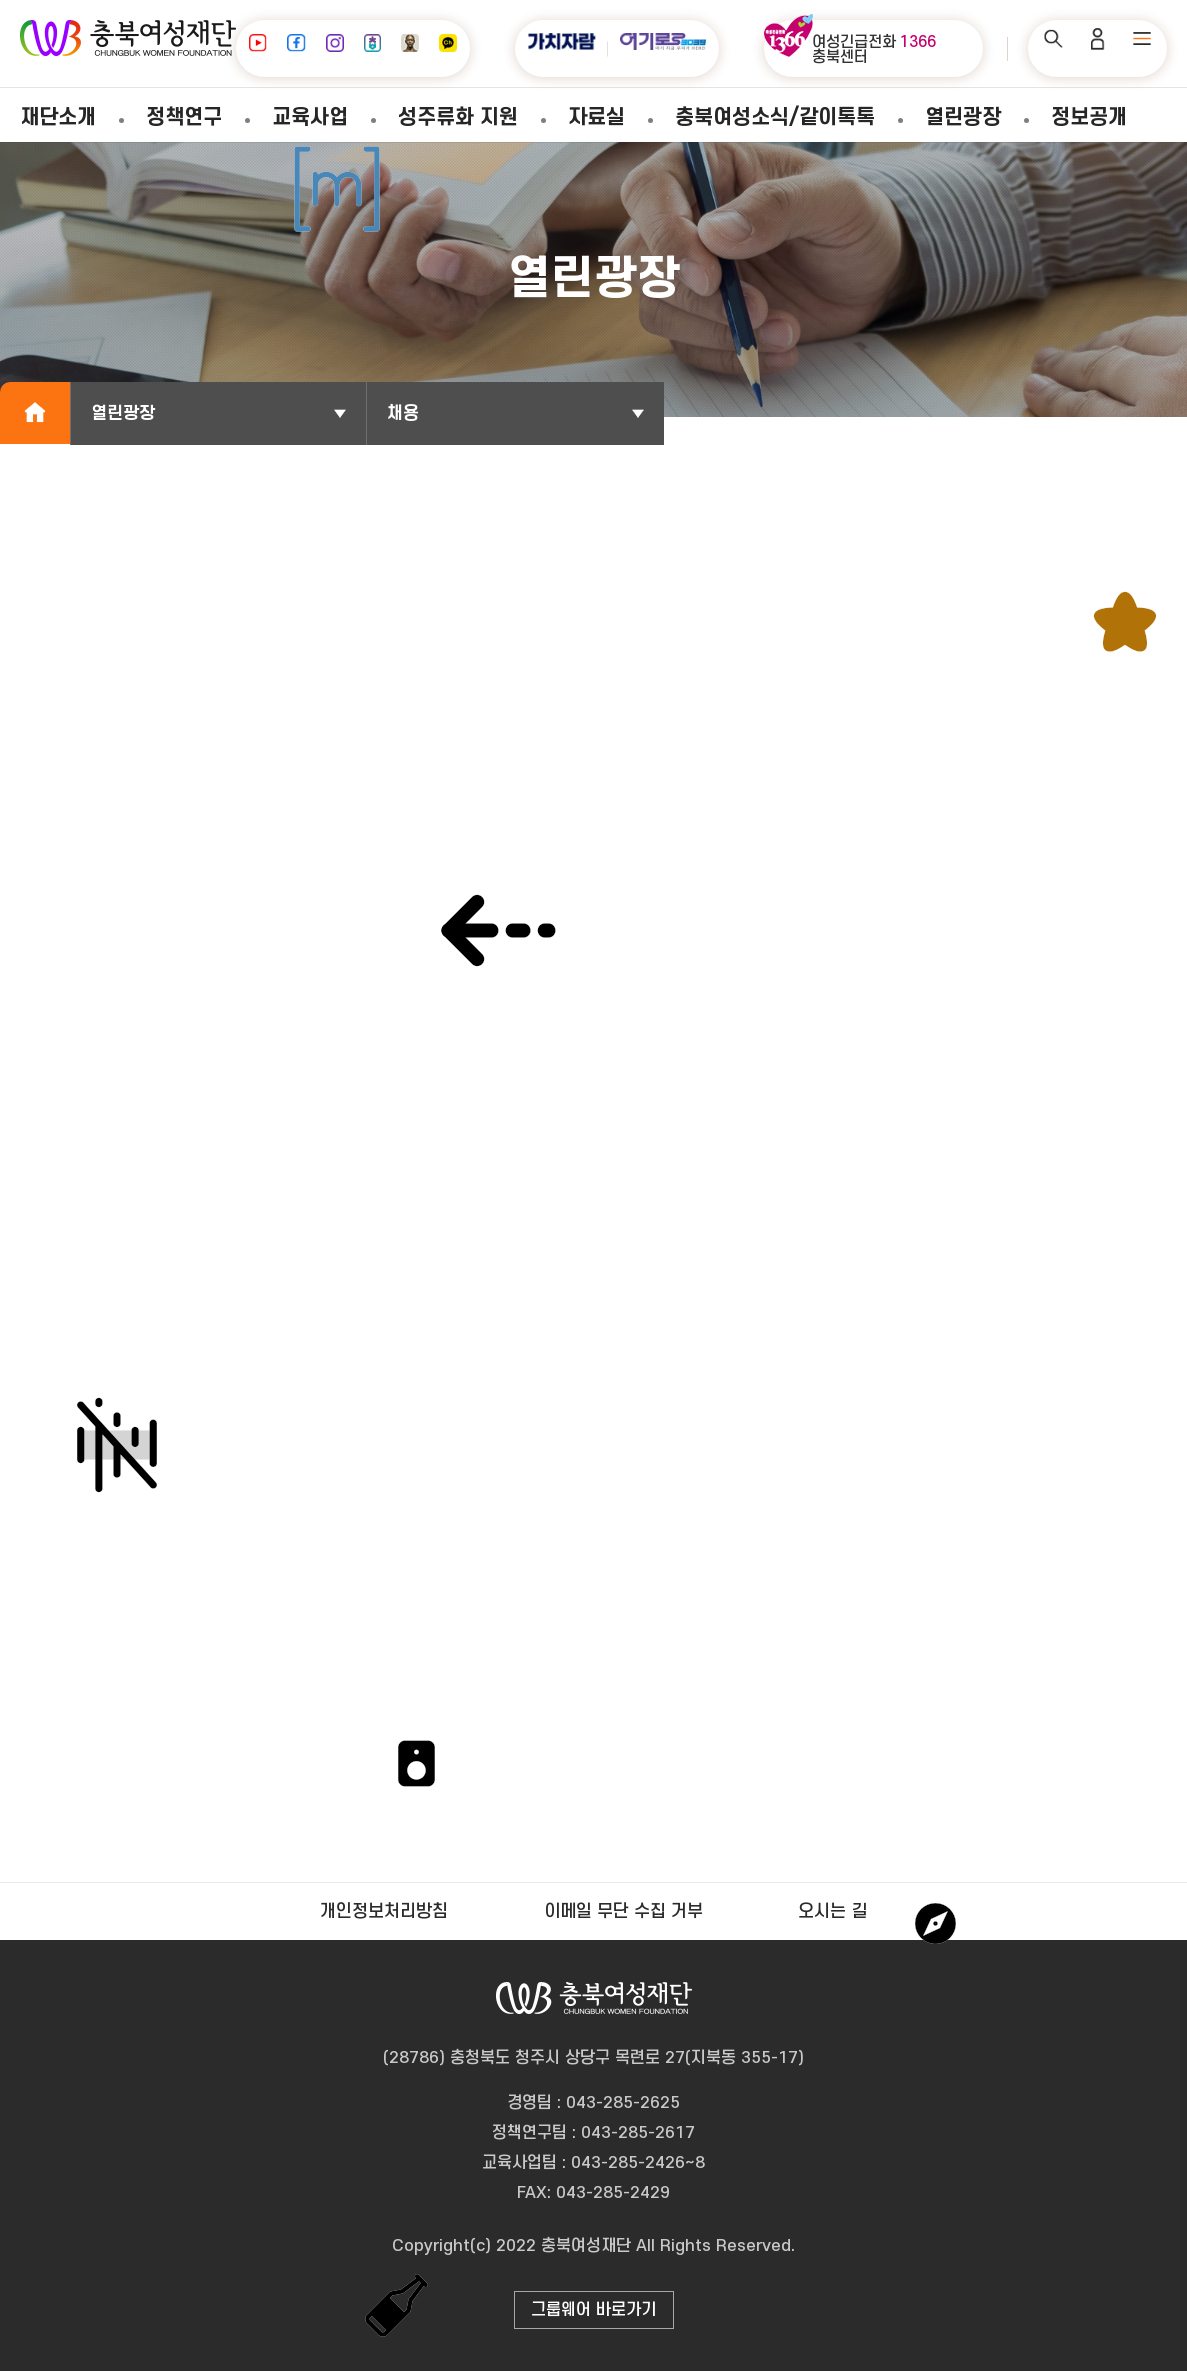 The width and height of the screenshot is (1187, 2371). What do you see at coordinates (117, 1445) in the screenshot?
I see `audio waveform disabled or muted` at bounding box center [117, 1445].